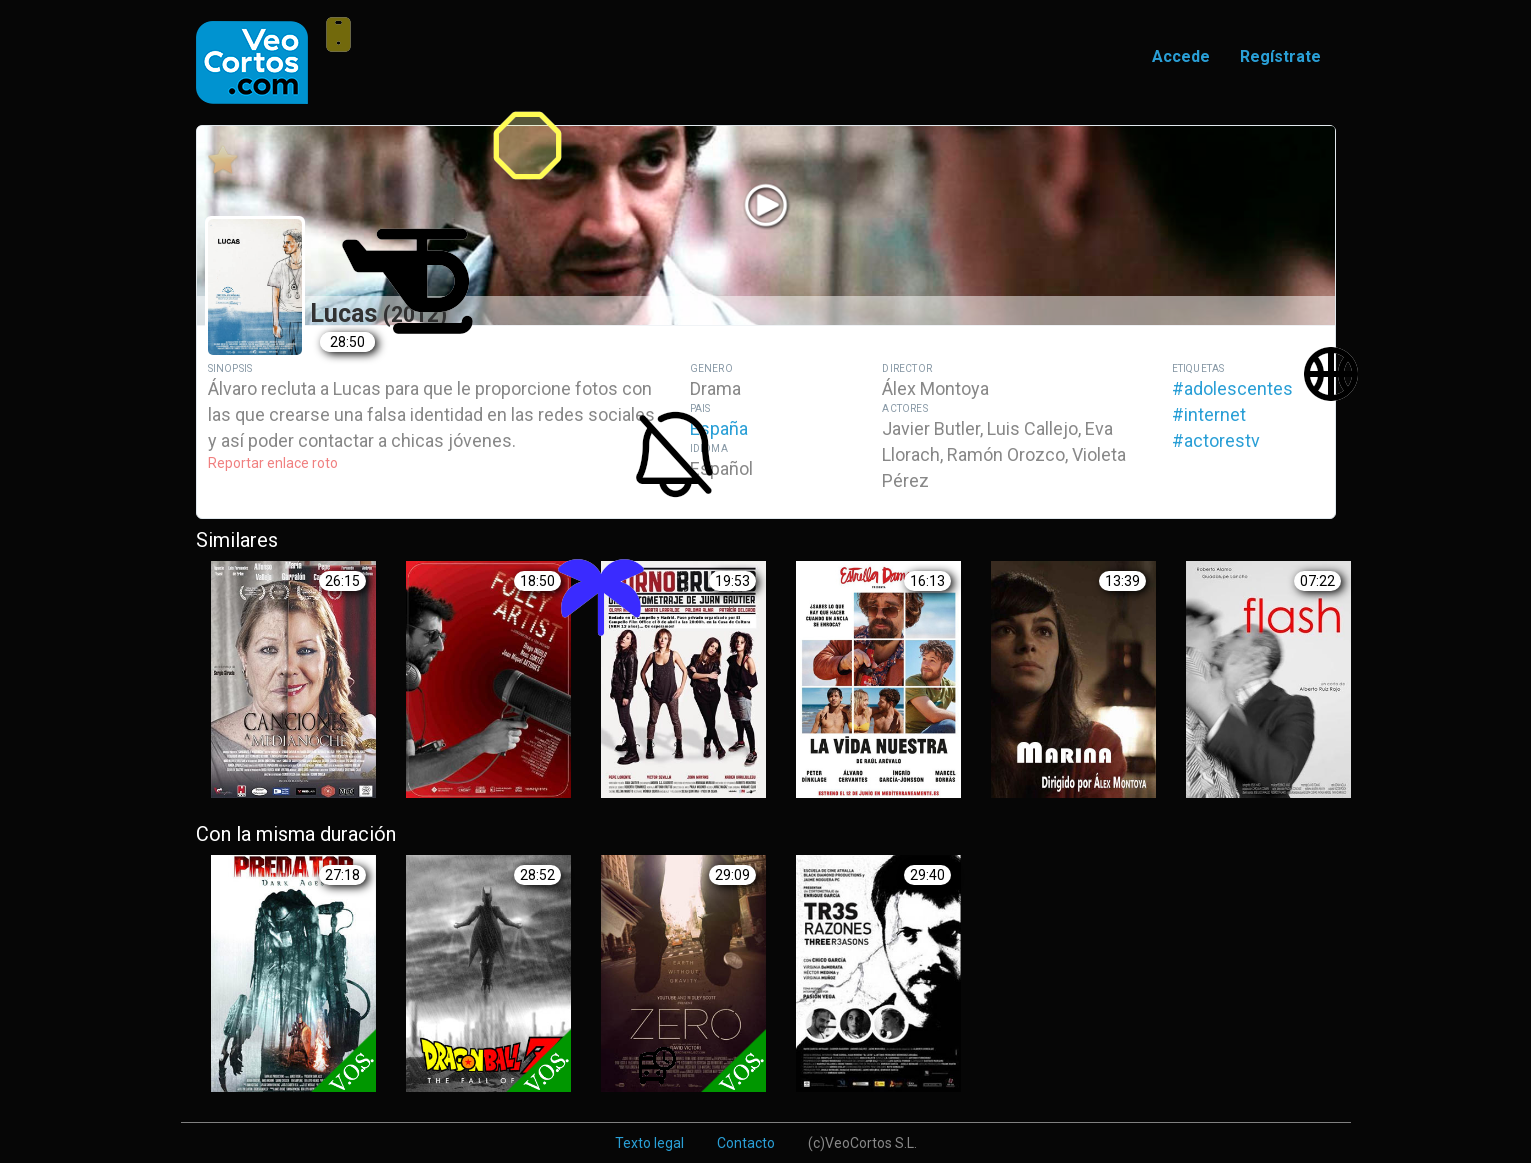  Describe the element at coordinates (675, 454) in the screenshot. I see `mute notifications` at that location.